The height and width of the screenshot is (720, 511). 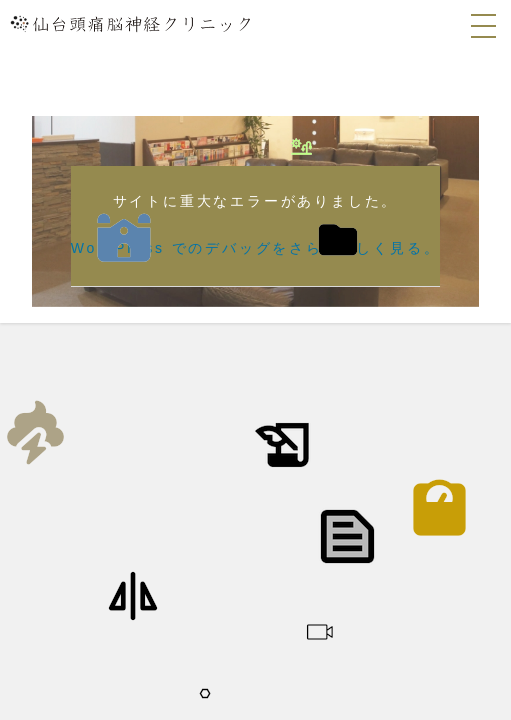 What do you see at coordinates (347, 536) in the screenshot?
I see `view text document or snippet` at bounding box center [347, 536].